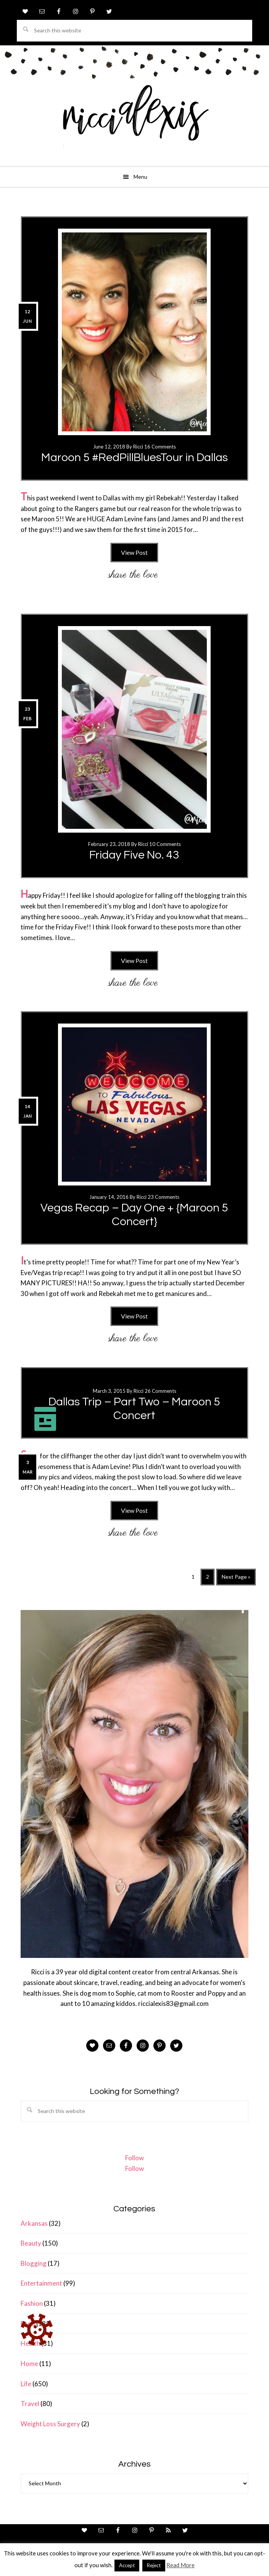 Image resolution: width=269 pixels, height=2576 pixels. I want to click on open Apple Pages document, so click(45, 1419).